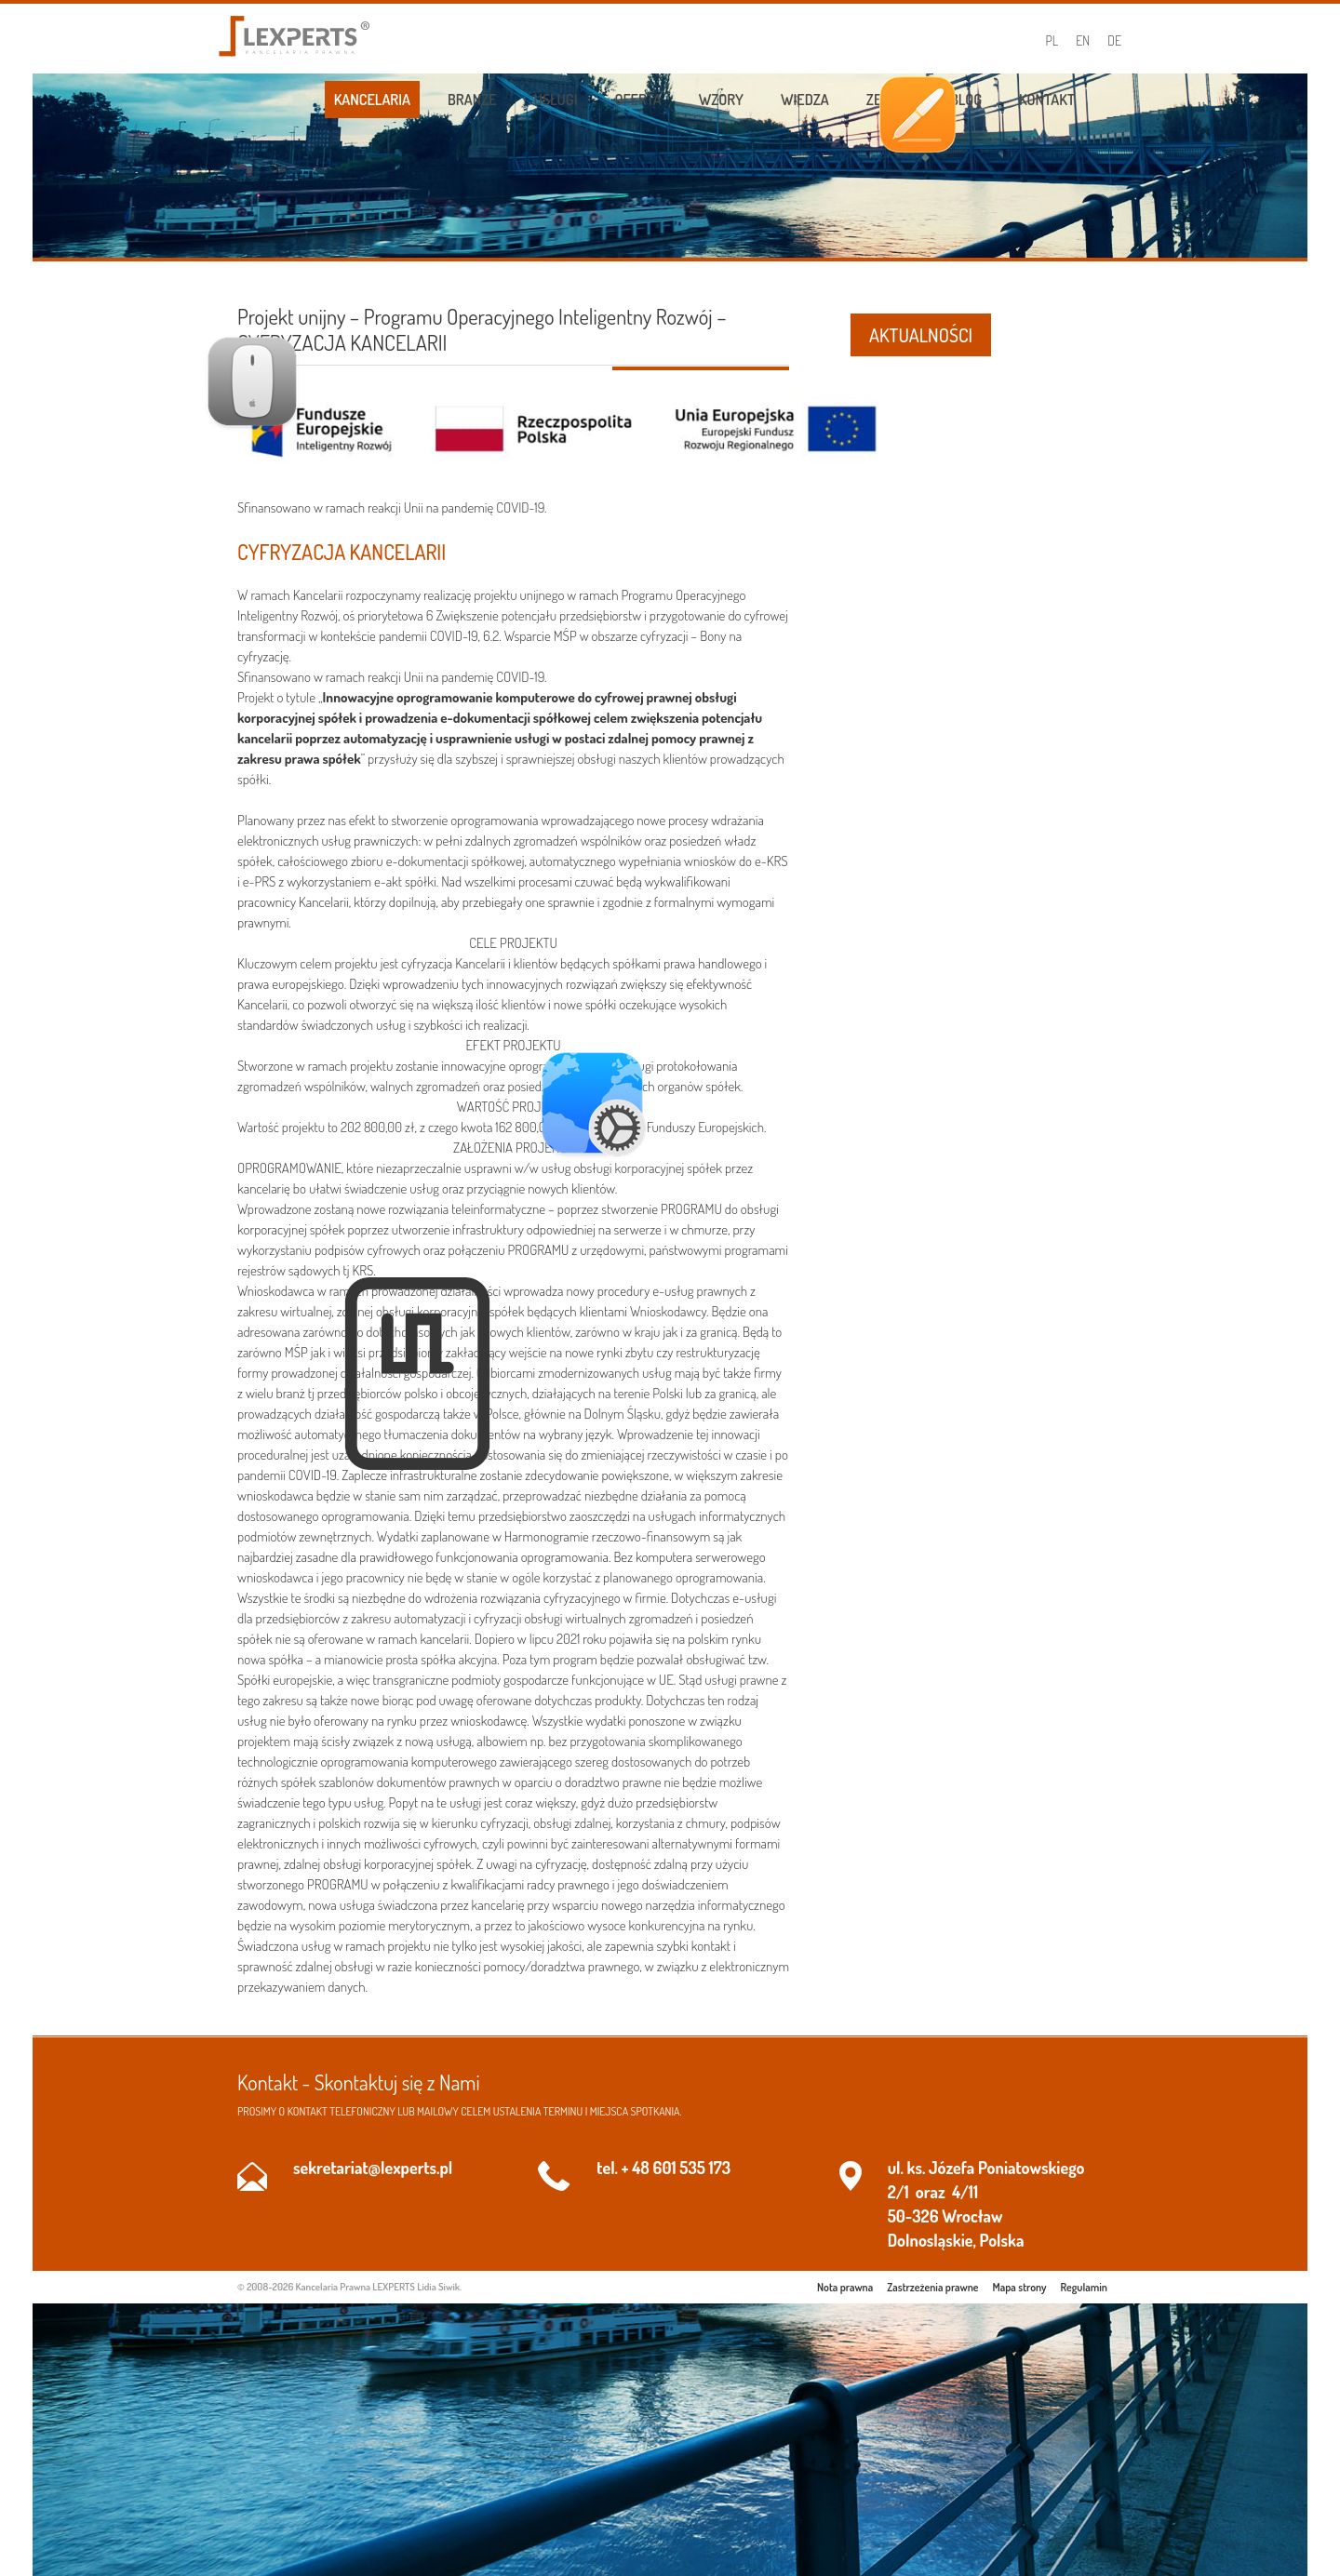  What do you see at coordinates (417, 1373) in the screenshot?
I see `authenticate using a smartcard` at bounding box center [417, 1373].